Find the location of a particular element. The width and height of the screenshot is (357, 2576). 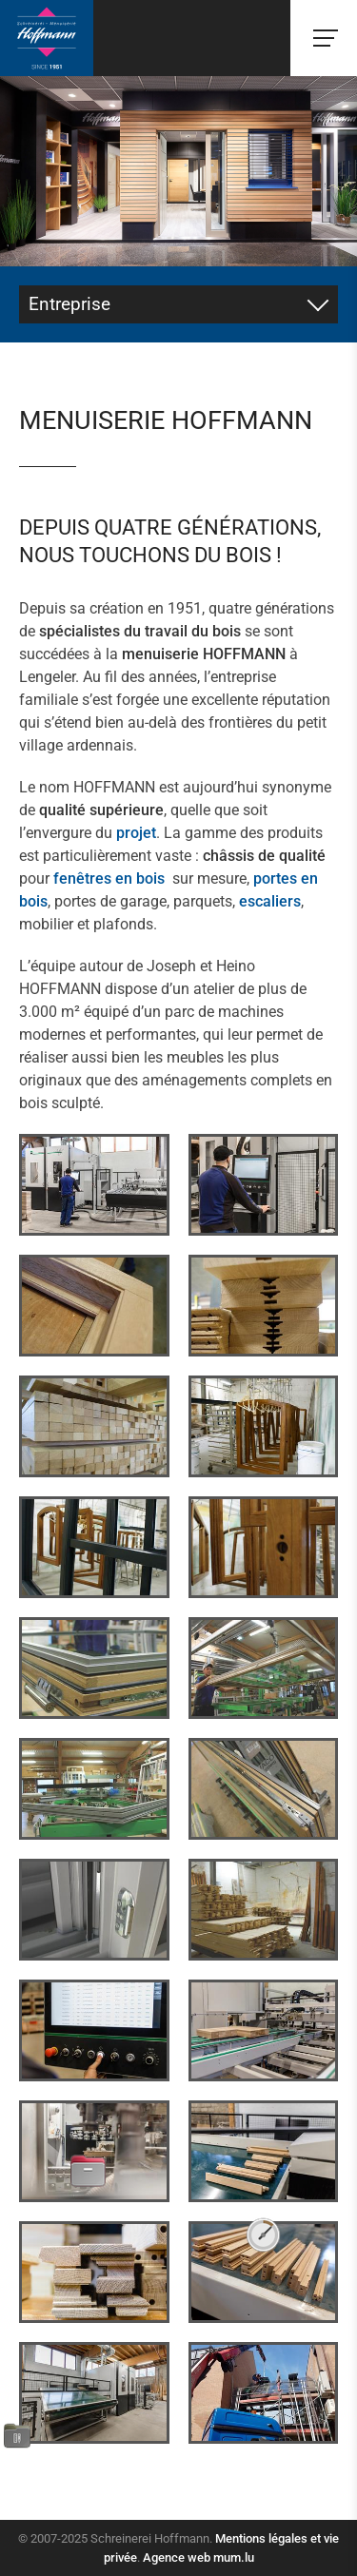

open templates folder is located at coordinates (17, 2435).